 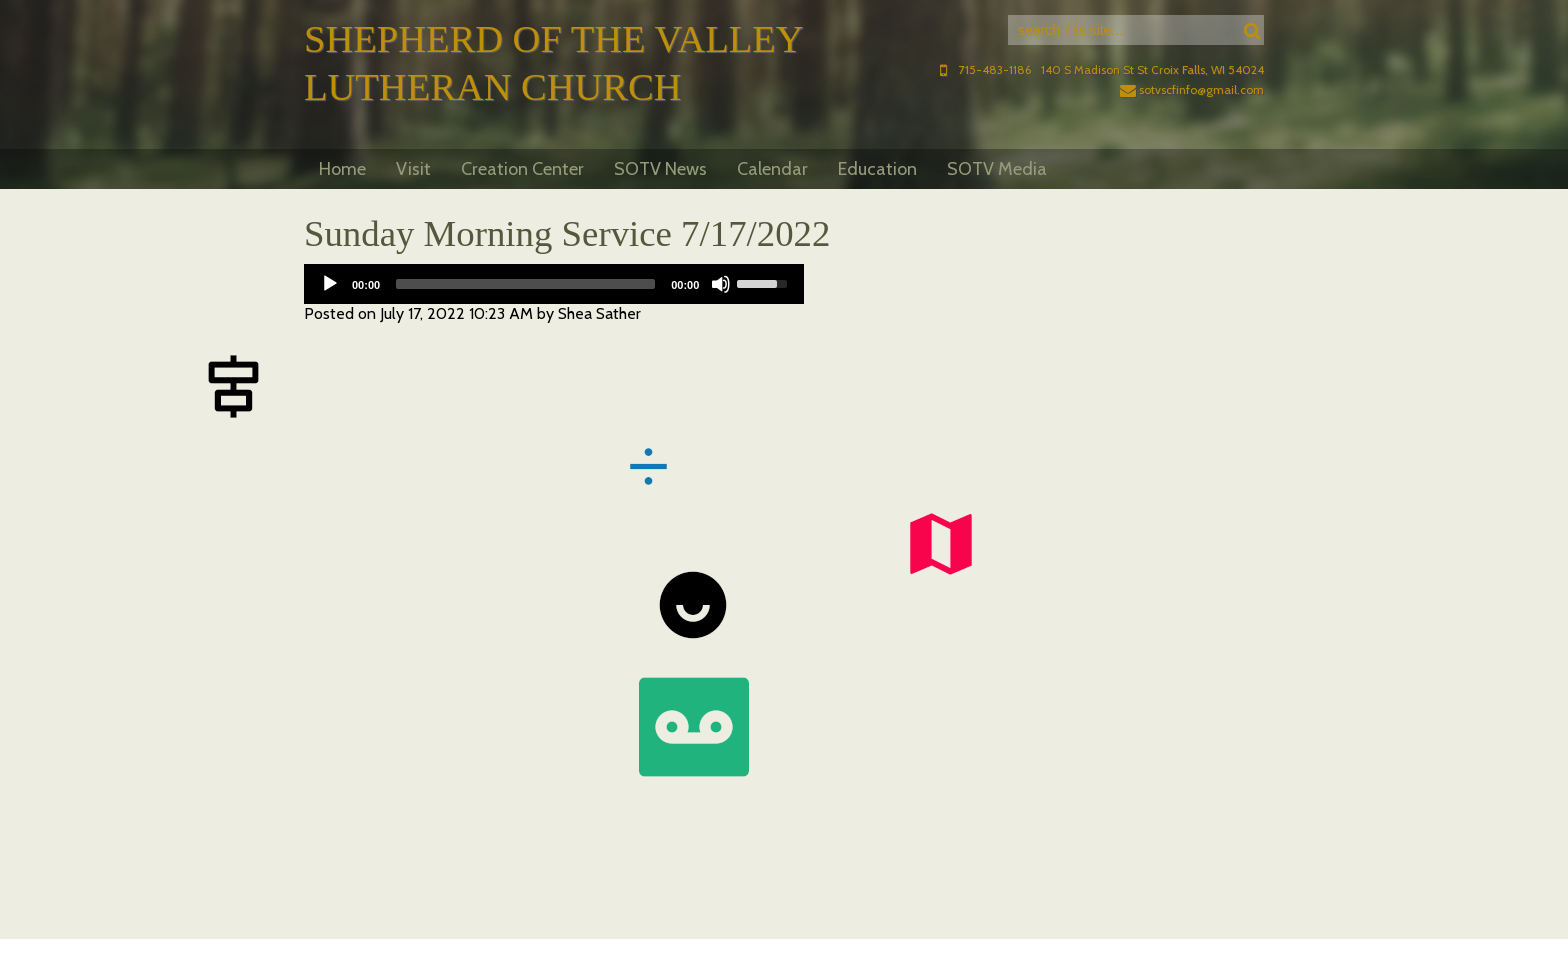 What do you see at coordinates (941, 544) in the screenshot?
I see `open map view` at bounding box center [941, 544].